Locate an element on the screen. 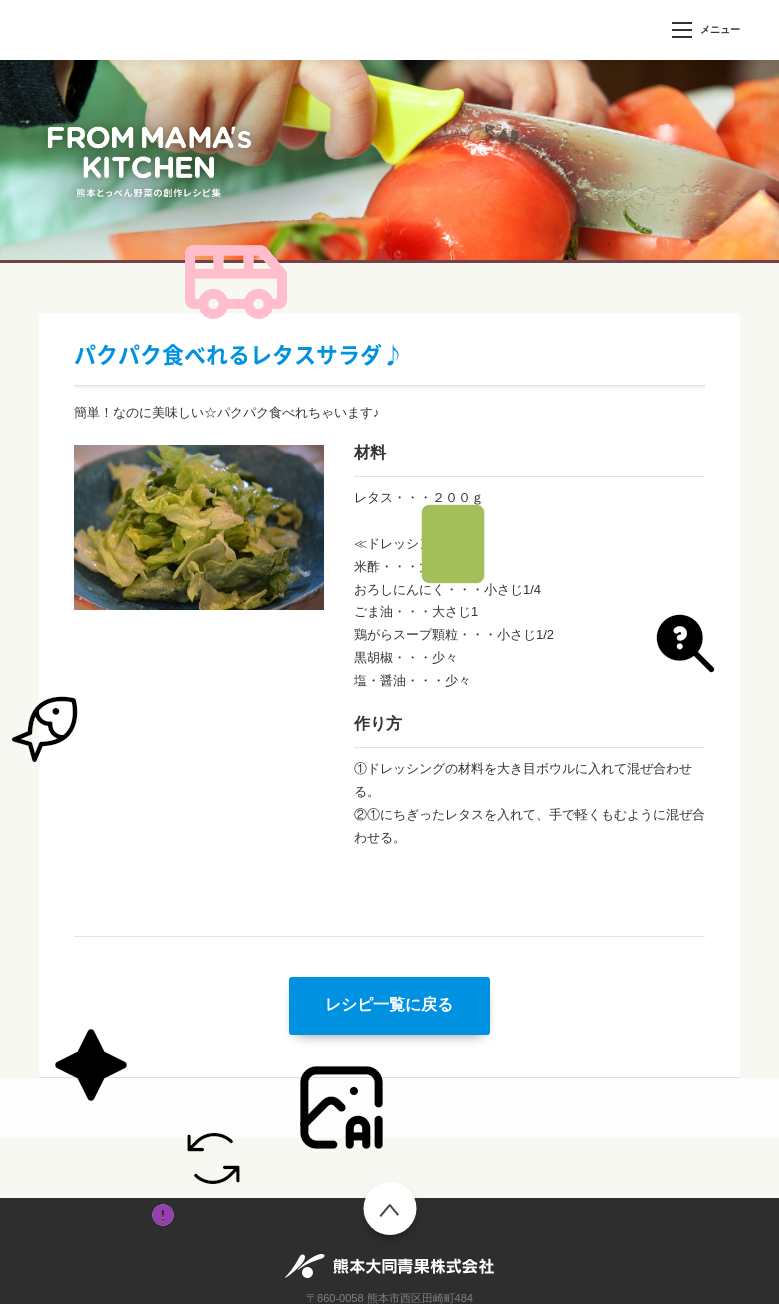  refresh or reload content is located at coordinates (213, 1158).